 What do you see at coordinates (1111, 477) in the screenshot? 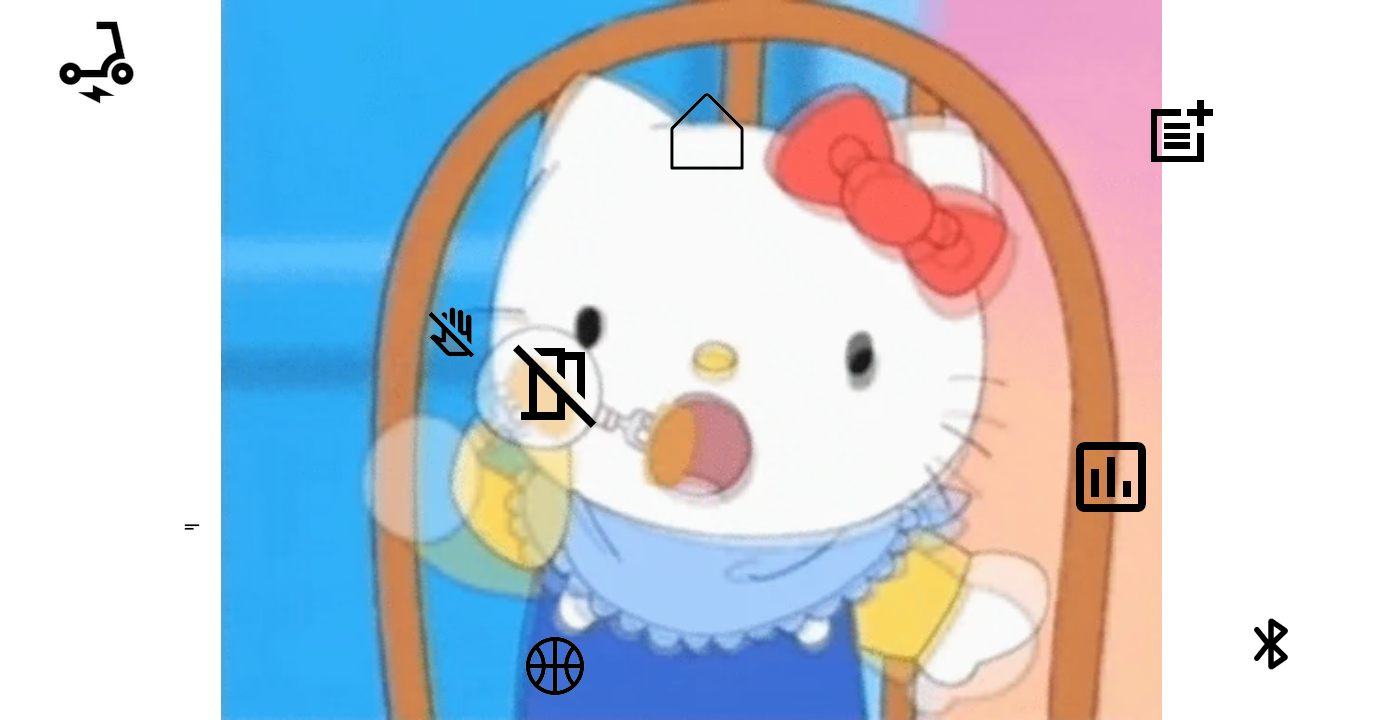
I see `view poll results` at bounding box center [1111, 477].